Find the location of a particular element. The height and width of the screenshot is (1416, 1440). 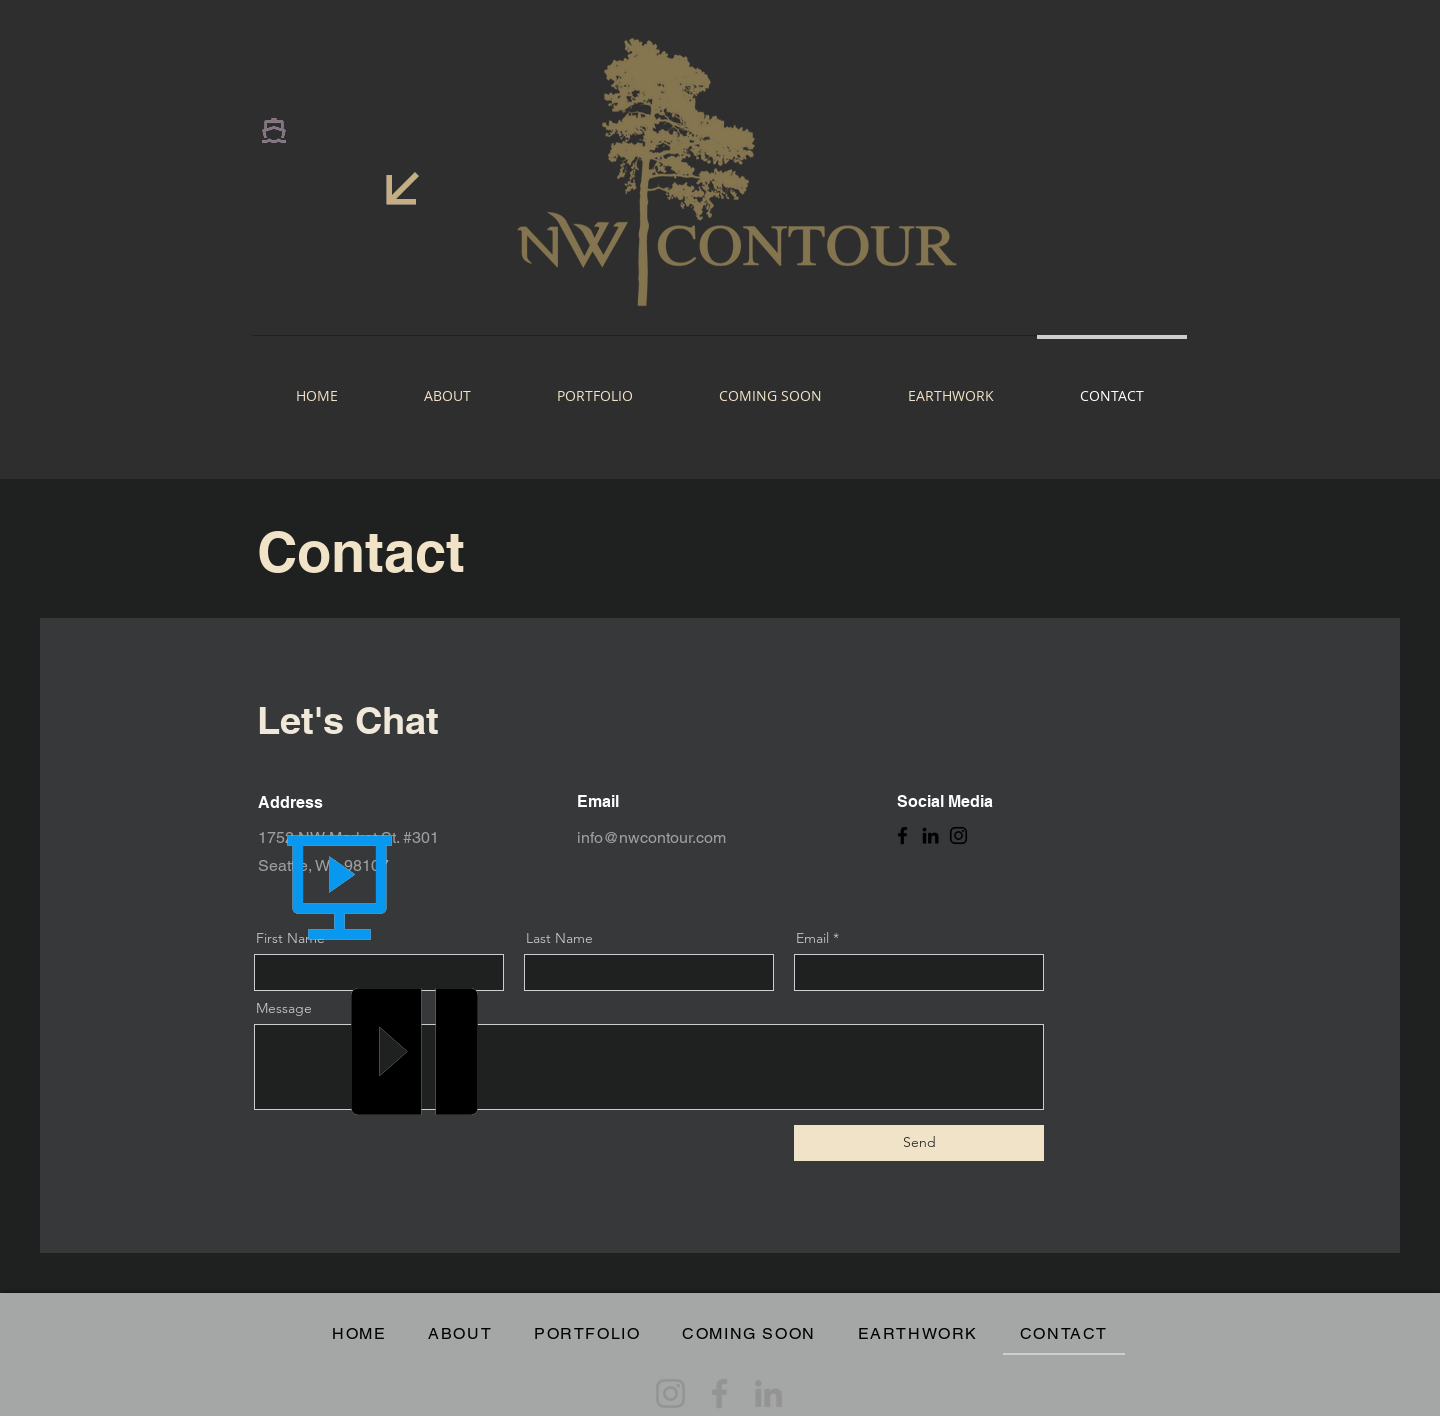

expand the sidebar panel is located at coordinates (414, 1051).